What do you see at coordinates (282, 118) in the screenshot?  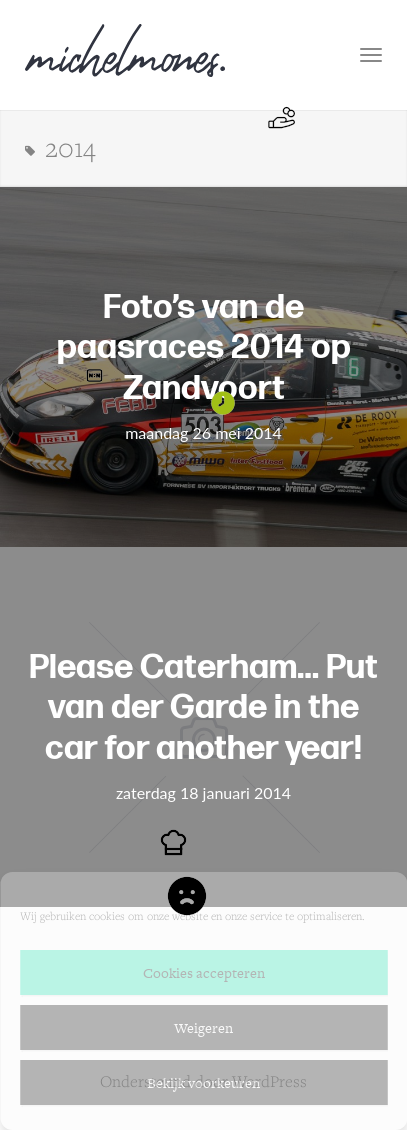 I see `make a payment or donation` at bounding box center [282, 118].